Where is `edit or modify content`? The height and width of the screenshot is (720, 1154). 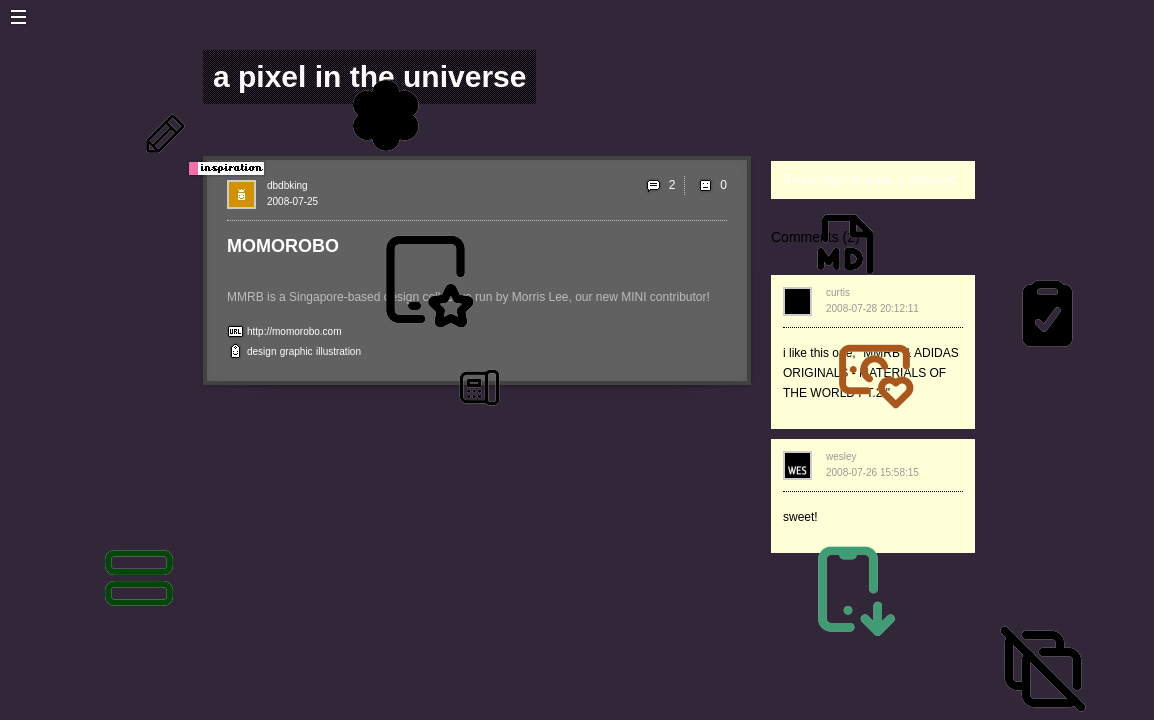 edit or modify content is located at coordinates (164, 134).